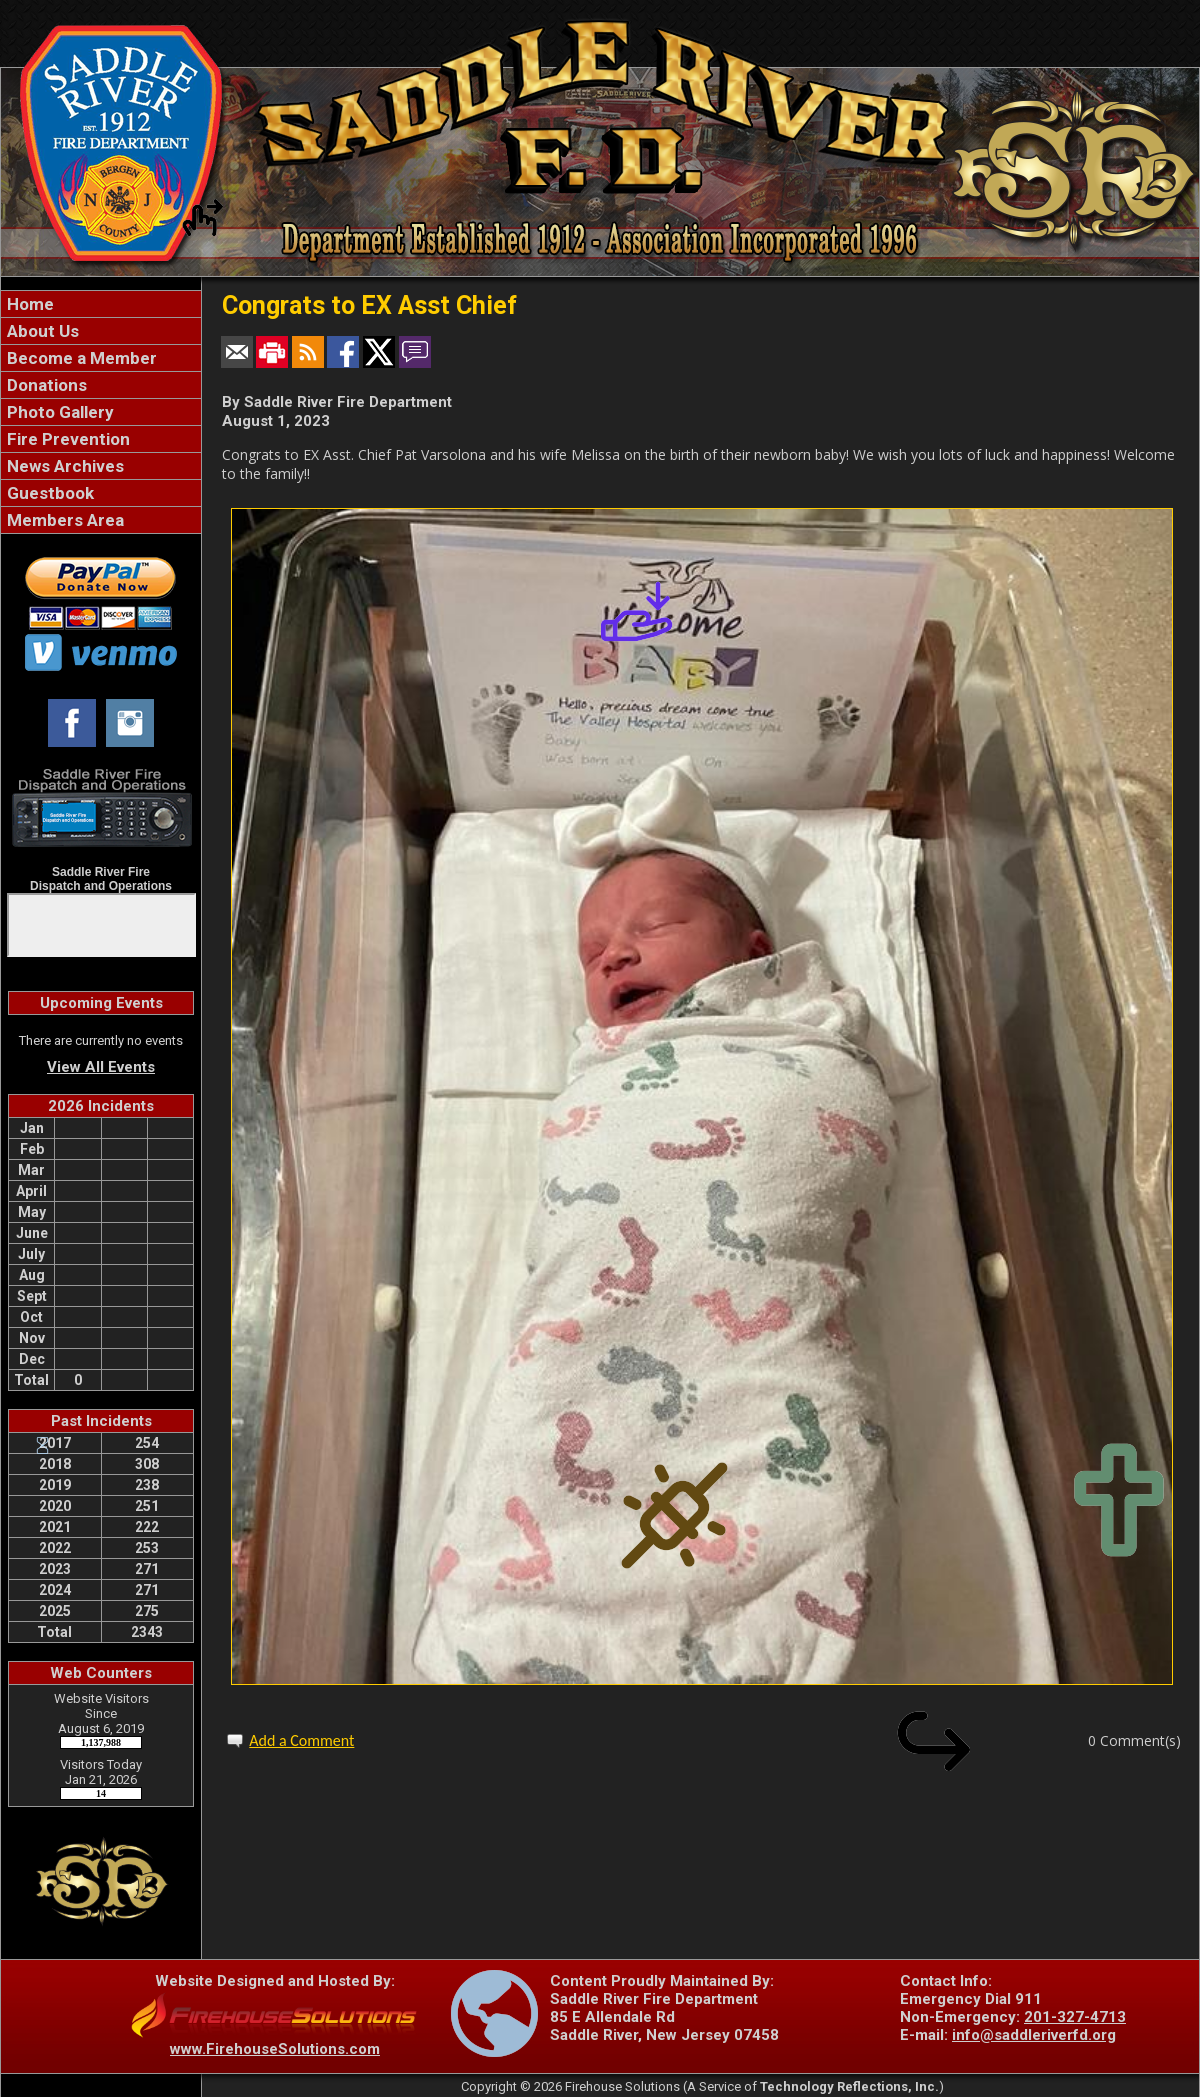  I want to click on indicates loading or processing in progress, so click(42, 1445).